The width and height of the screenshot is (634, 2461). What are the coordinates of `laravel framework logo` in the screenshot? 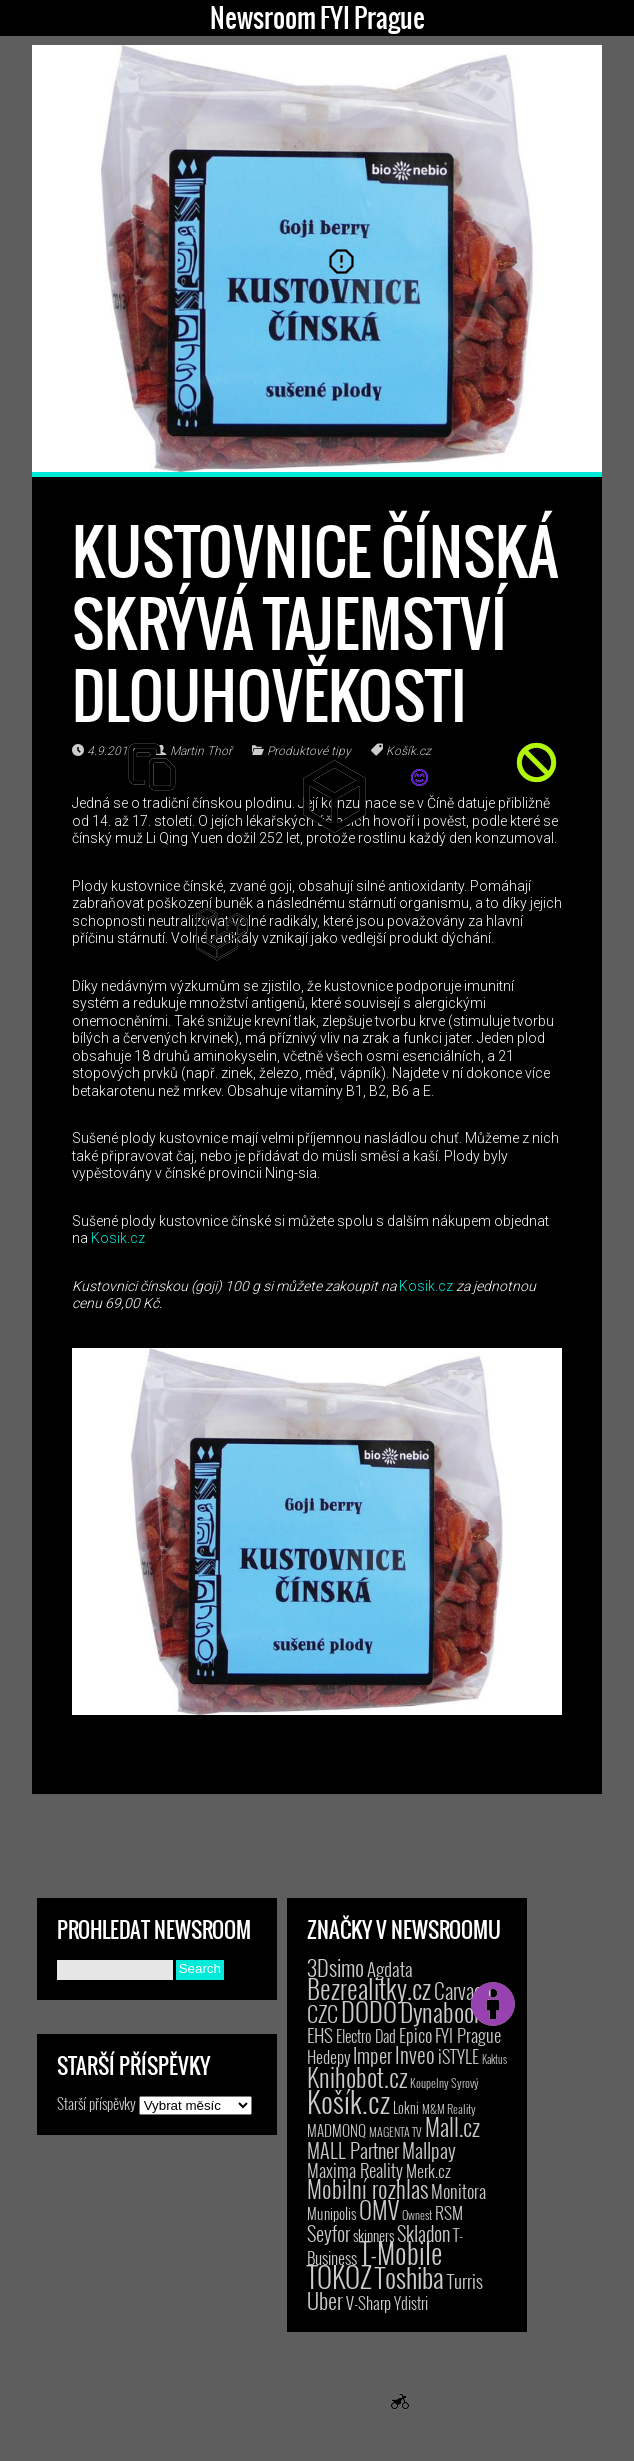 It's located at (222, 934).